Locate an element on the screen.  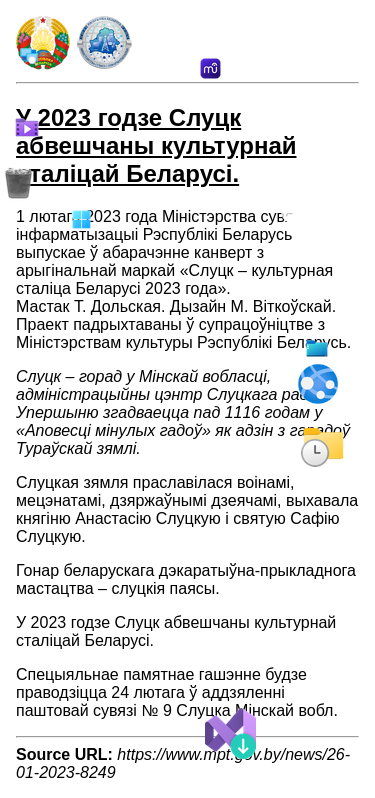
indicates onedrive storage quota status is located at coordinates (305, 208).